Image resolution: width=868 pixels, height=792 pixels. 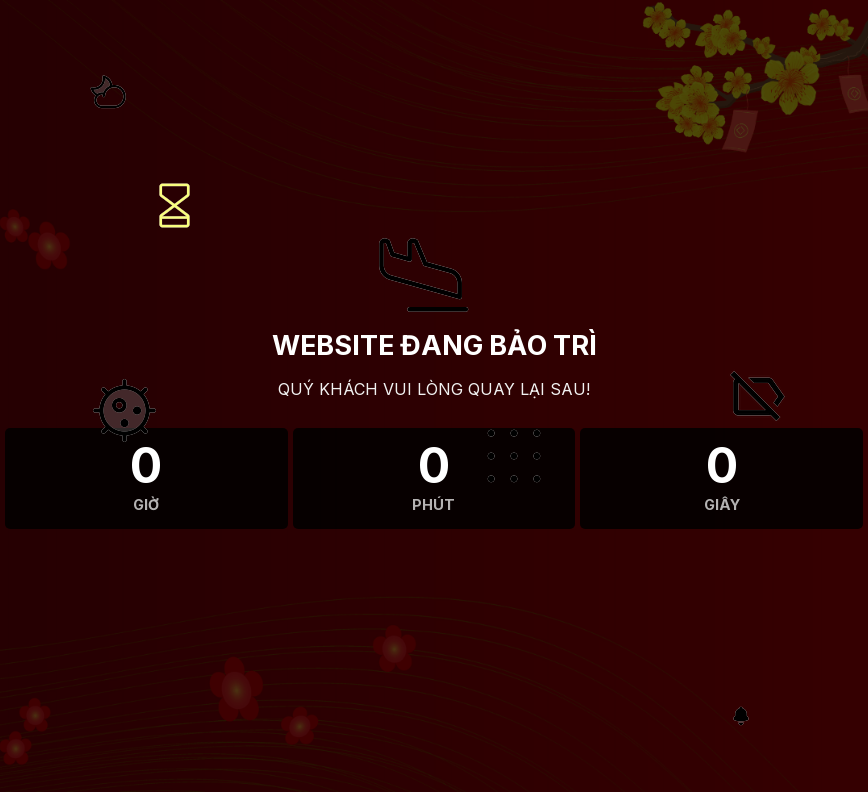 I want to click on indicates a virus or malware threat detected, so click(x=124, y=410).